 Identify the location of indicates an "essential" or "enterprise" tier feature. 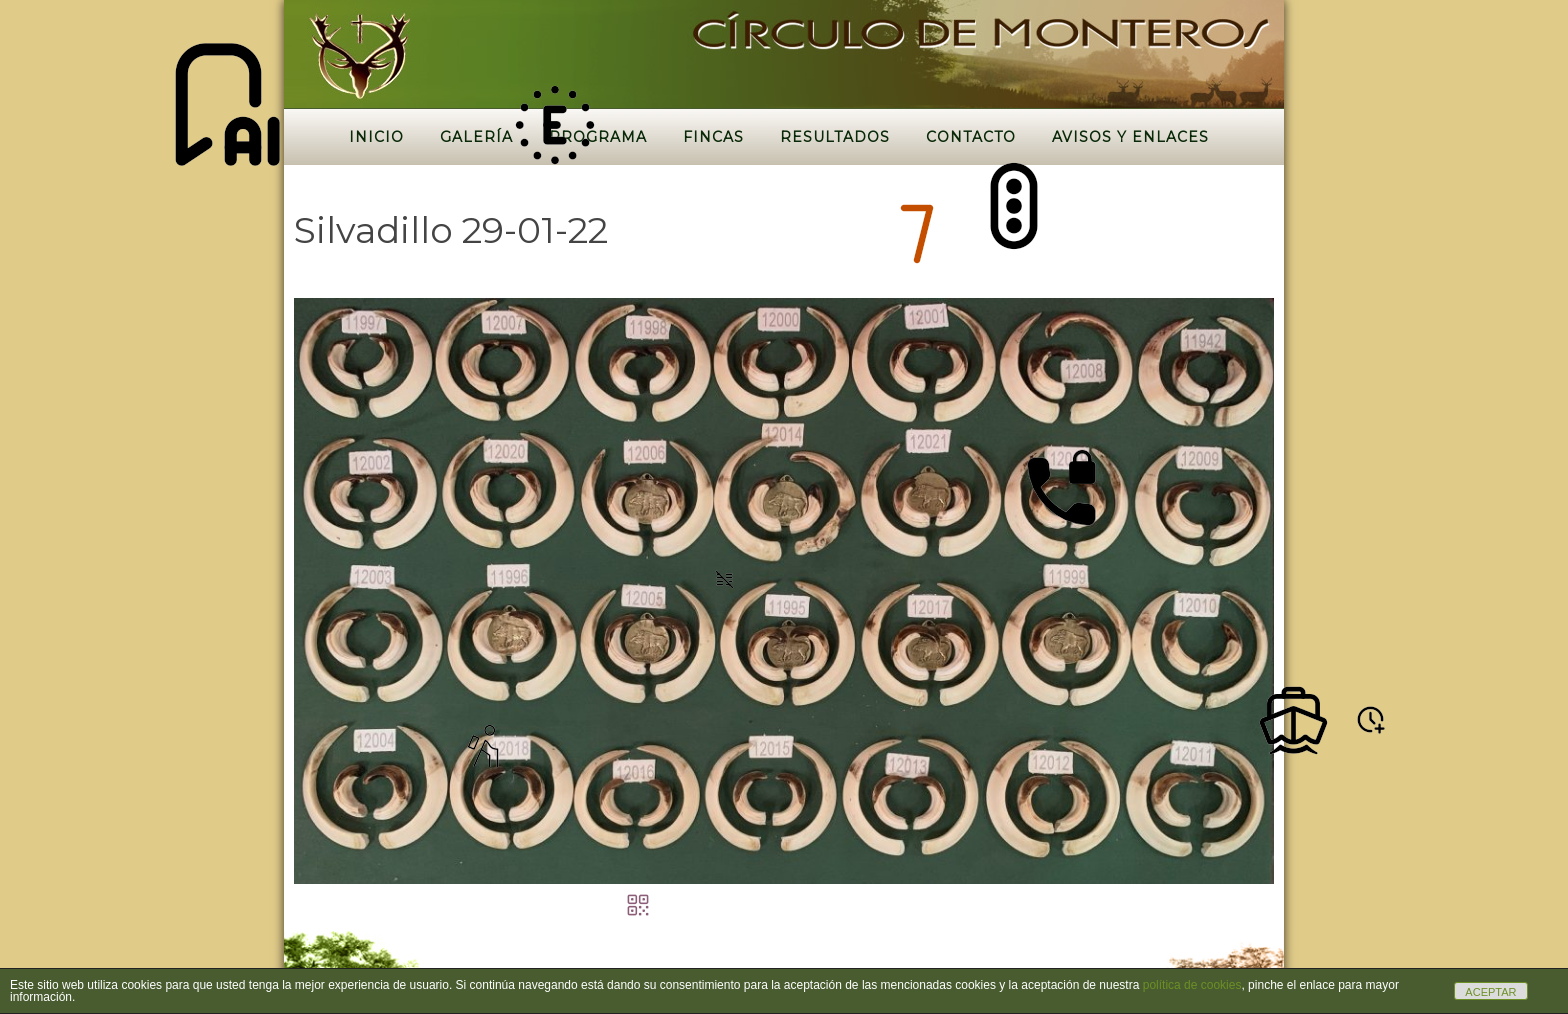
(555, 125).